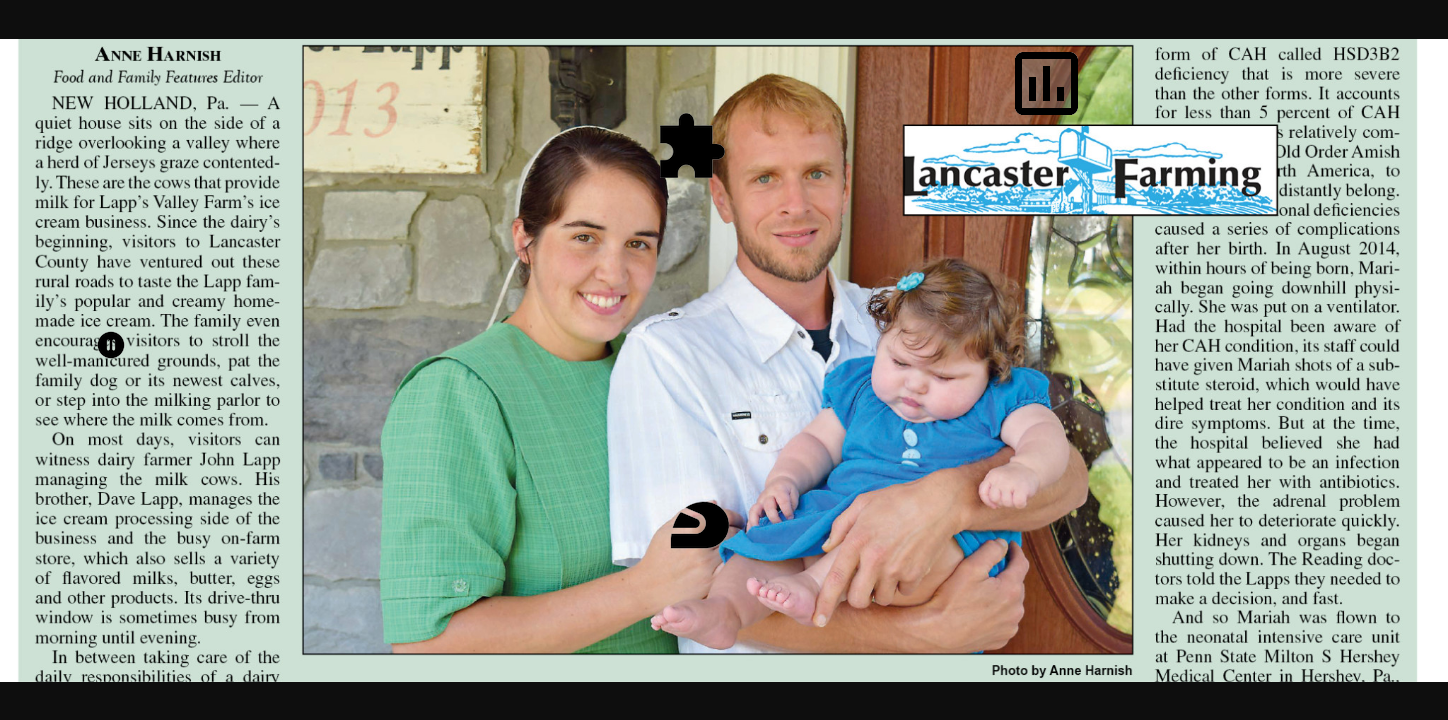  What do you see at coordinates (1046, 83) in the screenshot?
I see `view analytics and reports` at bounding box center [1046, 83].